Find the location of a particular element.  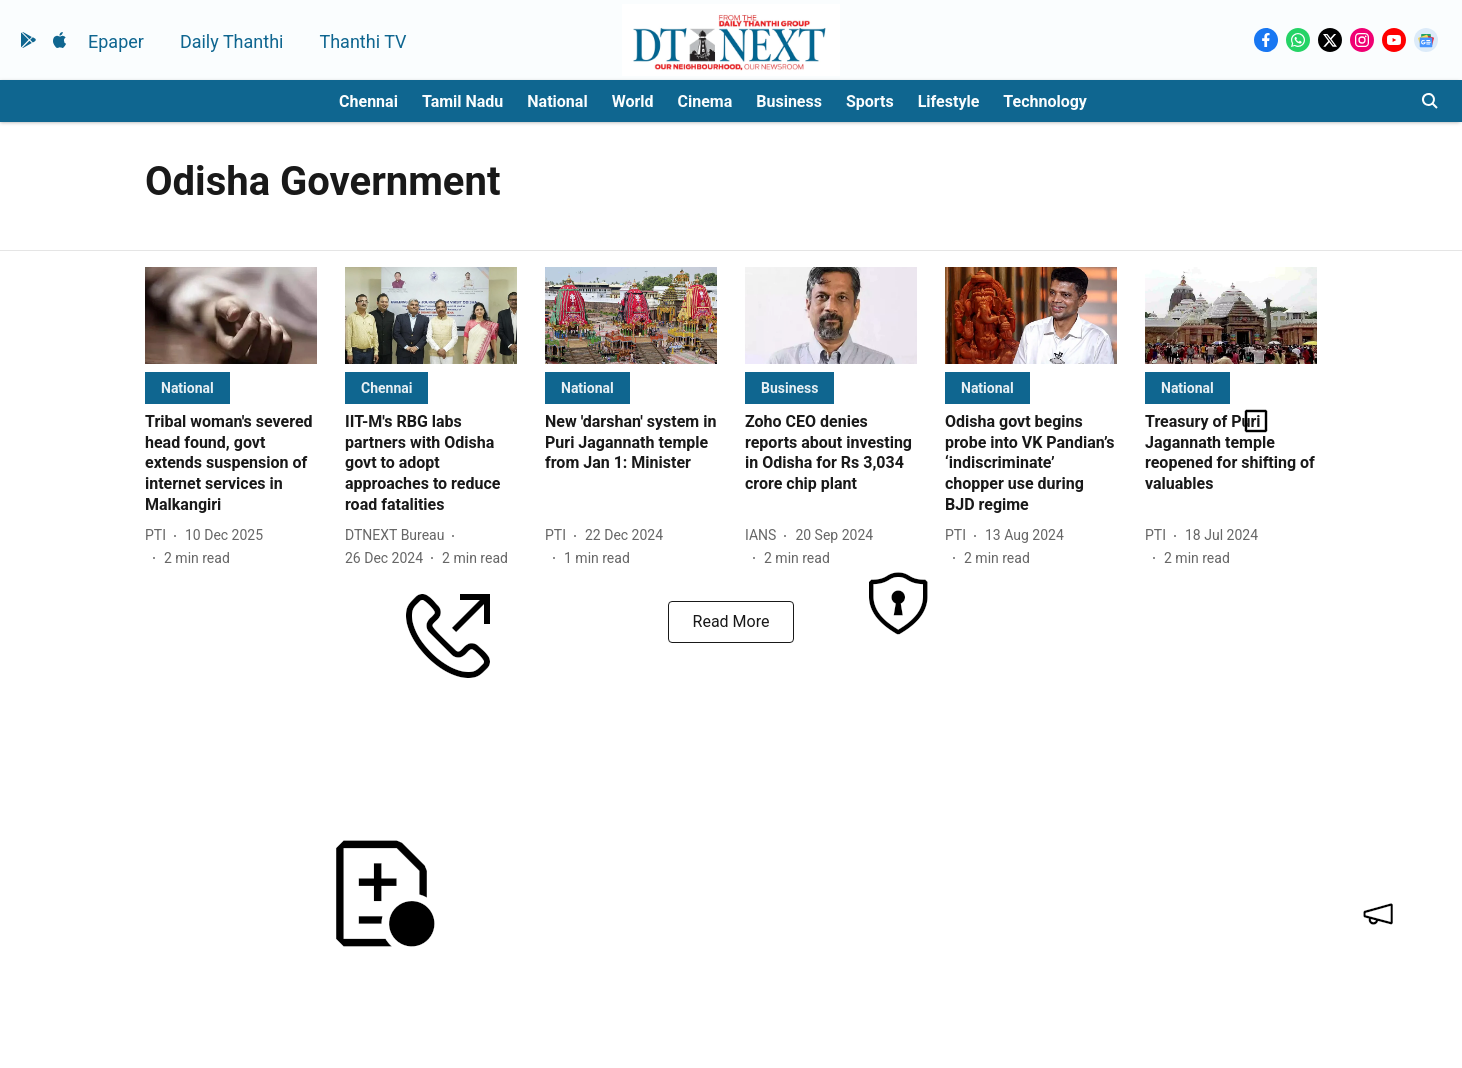

indicates an outgoing call was made is located at coordinates (448, 636).